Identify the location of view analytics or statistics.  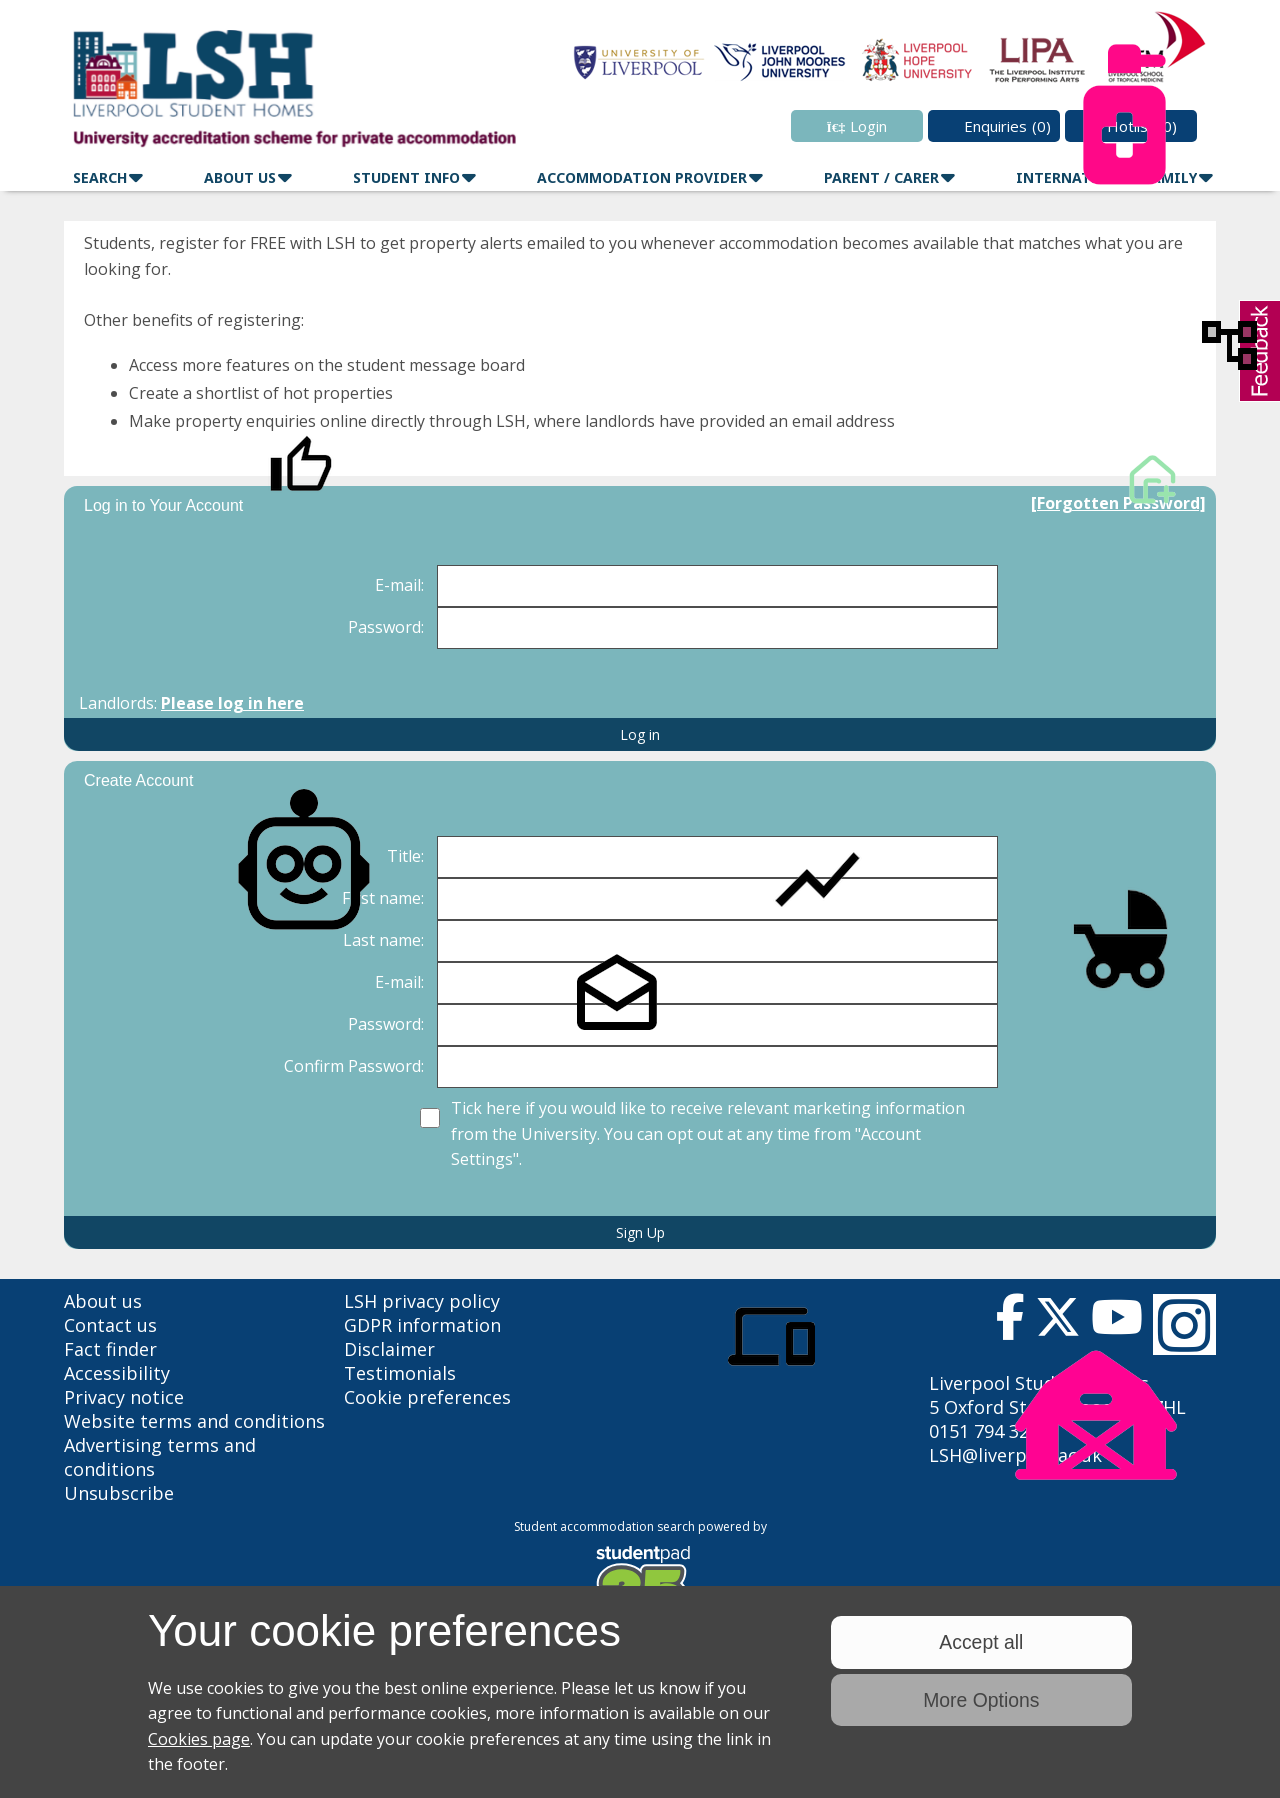
(817, 879).